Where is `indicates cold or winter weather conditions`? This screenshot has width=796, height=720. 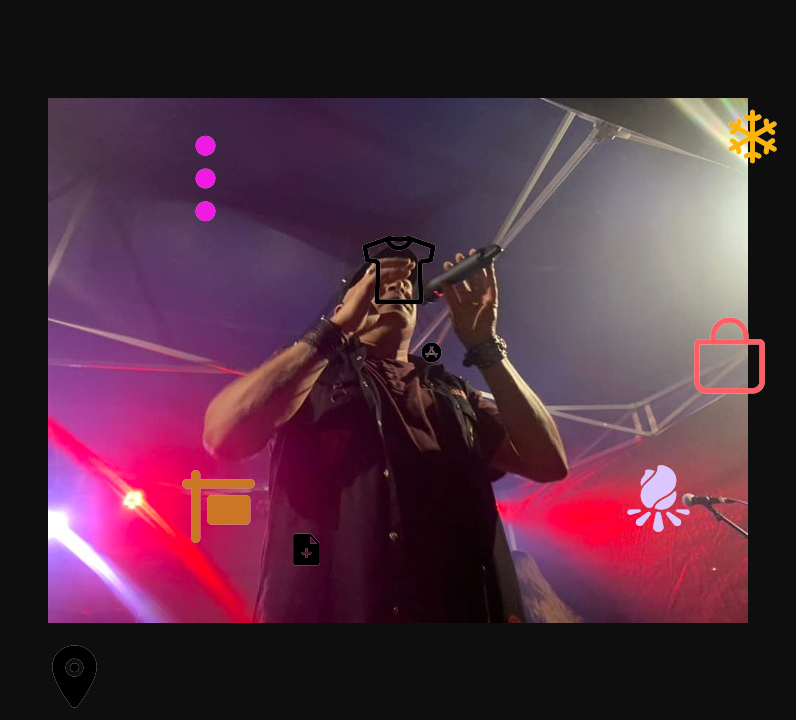
indicates cold or winter weather conditions is located at coordinates (752, 136).